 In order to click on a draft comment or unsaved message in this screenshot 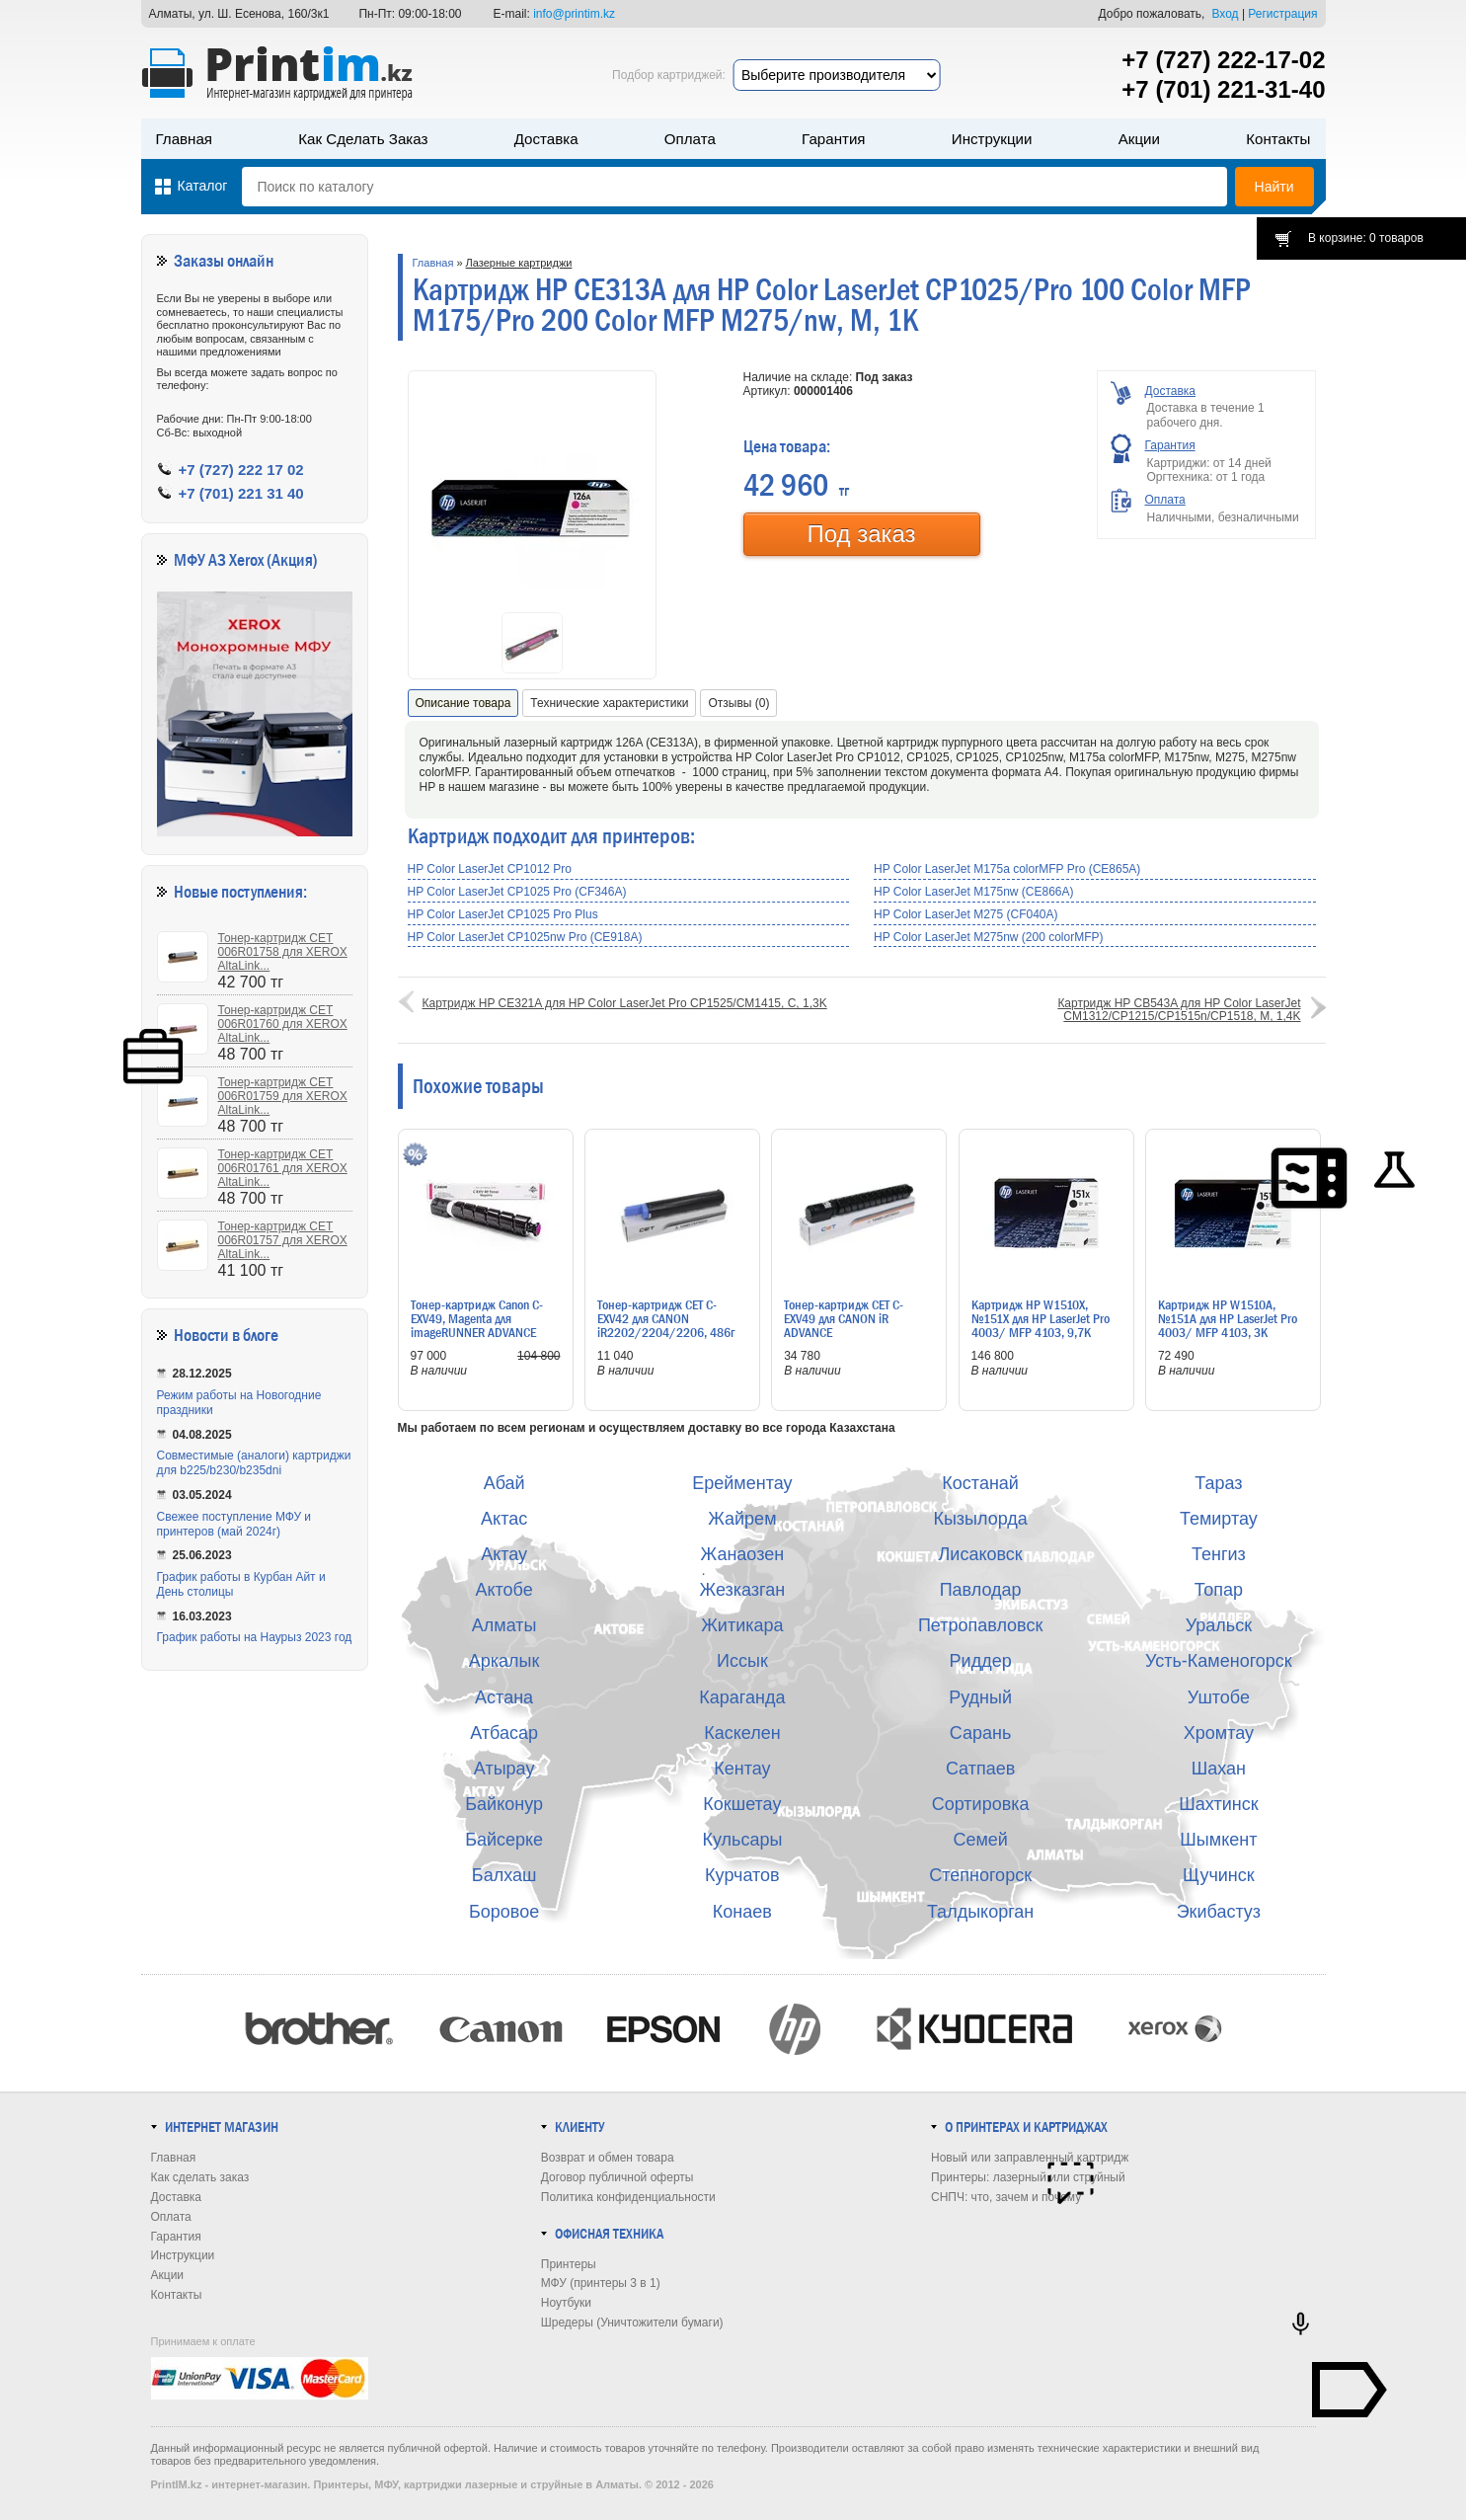, I will do `click(1070, 2181)`.